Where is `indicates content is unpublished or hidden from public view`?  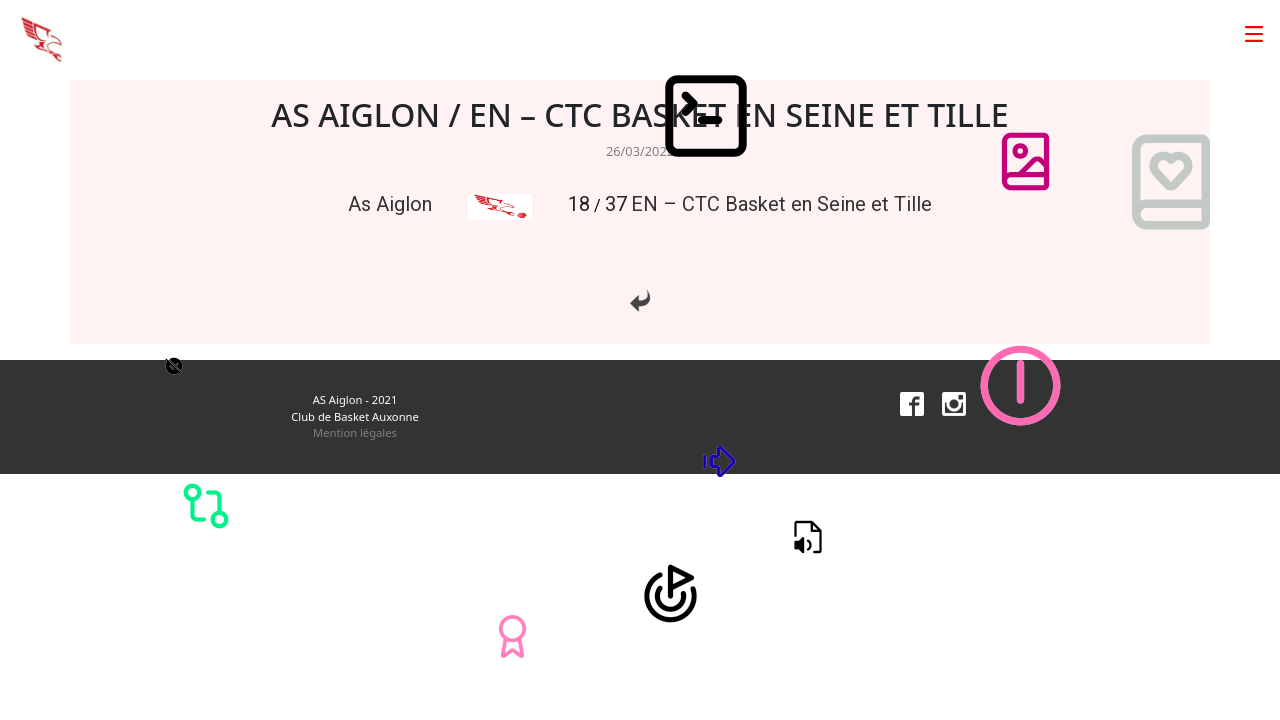
indicates content is unpublished or hidden from public view is located at coordinates (174, 366).